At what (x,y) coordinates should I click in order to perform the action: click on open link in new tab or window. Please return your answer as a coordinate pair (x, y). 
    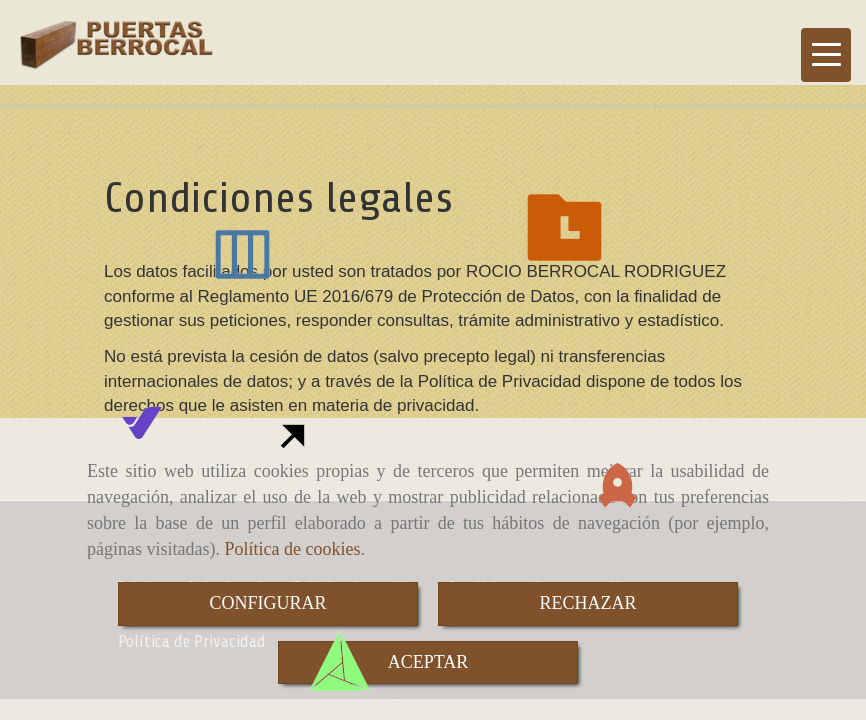
    Looking at the image, I should click on (292, 436).